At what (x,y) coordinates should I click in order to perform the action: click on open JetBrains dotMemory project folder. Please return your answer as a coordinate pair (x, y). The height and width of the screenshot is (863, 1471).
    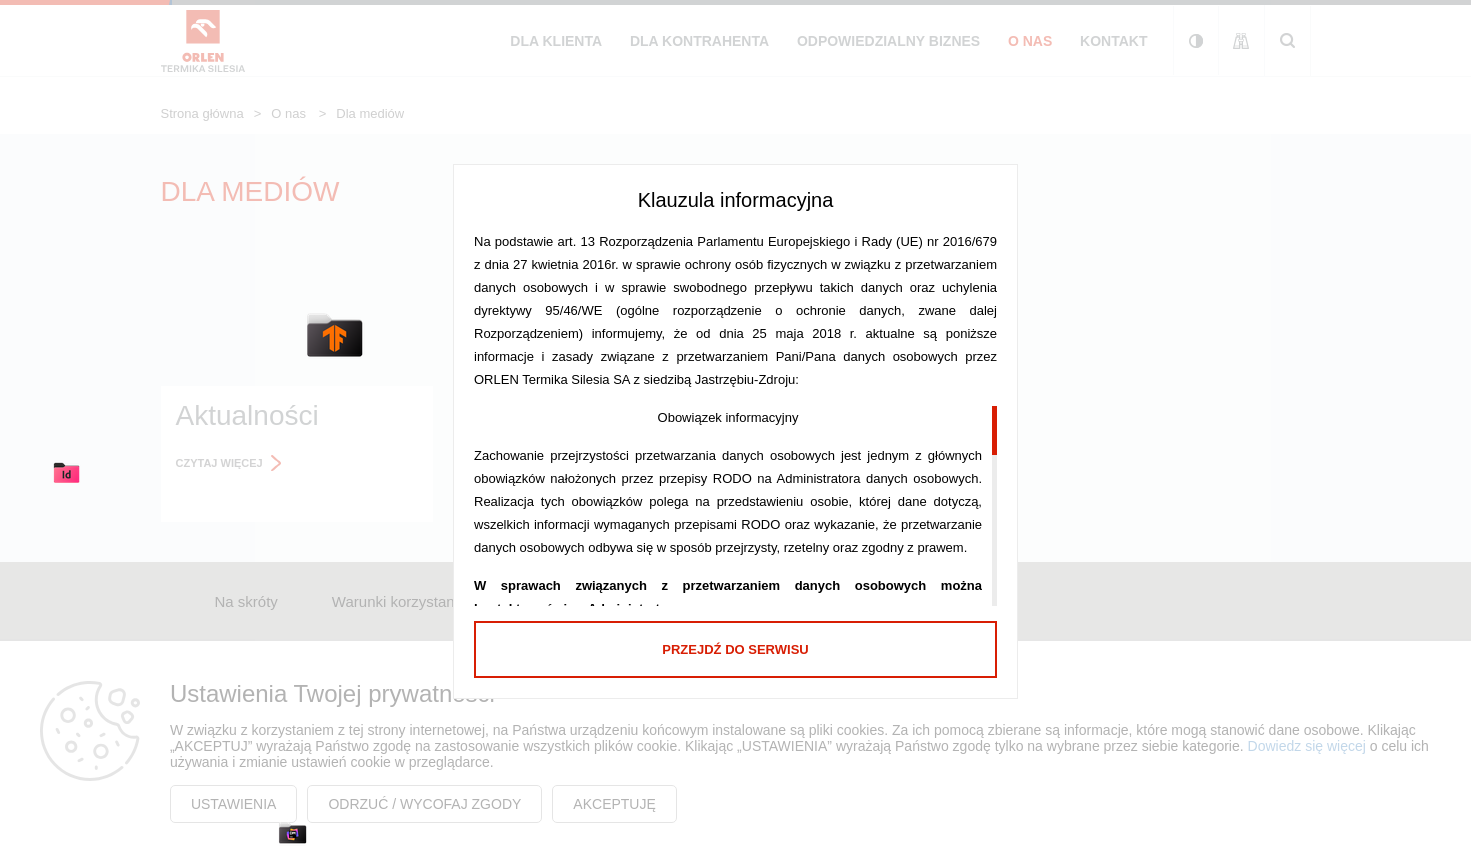
    Looking at the image, I should click on (292, 833).